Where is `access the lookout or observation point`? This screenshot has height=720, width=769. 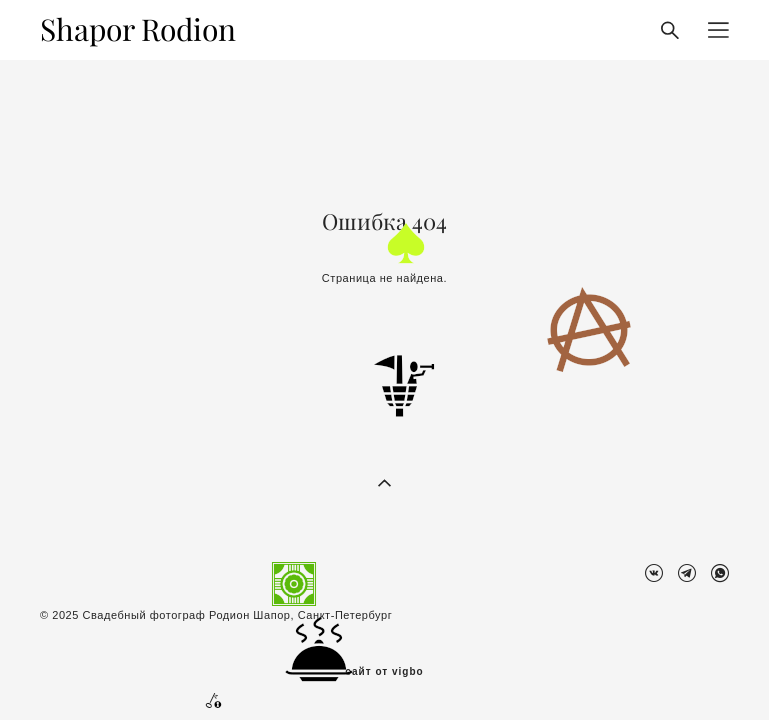 access the lookout or observation point is located at coordinates (404, 385).